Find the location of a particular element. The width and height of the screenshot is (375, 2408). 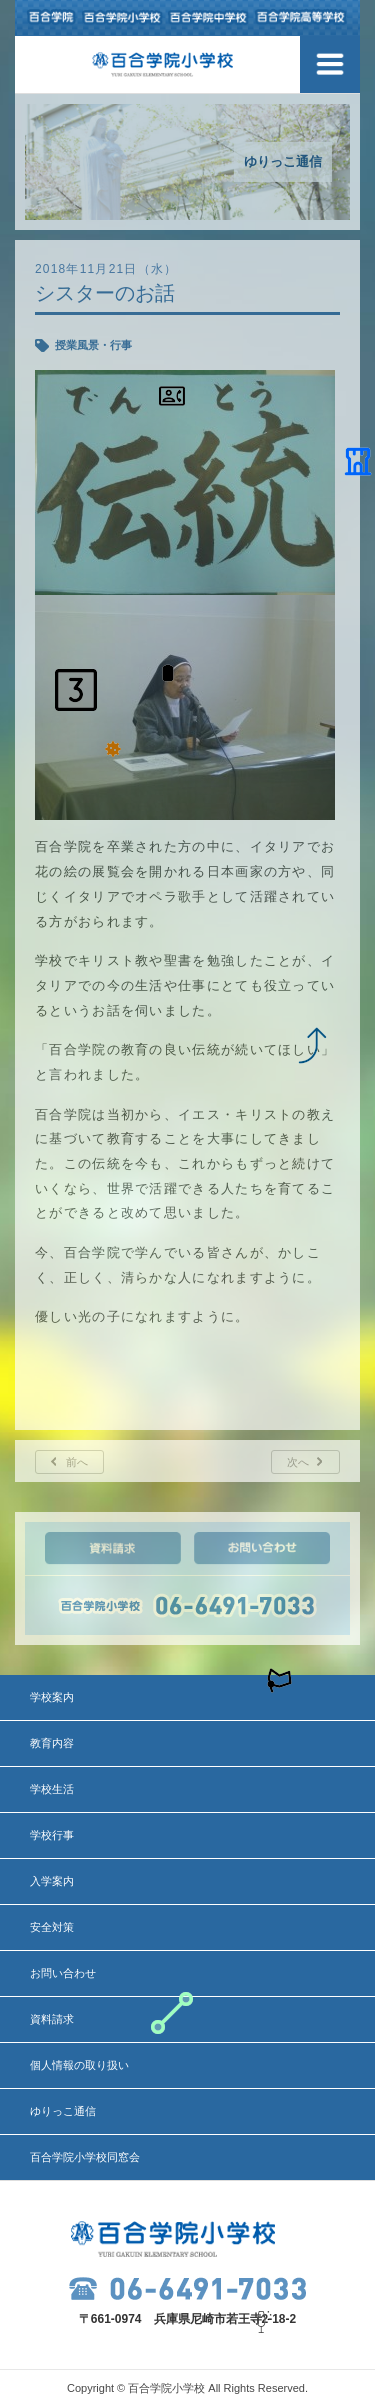

indicates a virus or malware threat detected is located at coordinates (113, 749).